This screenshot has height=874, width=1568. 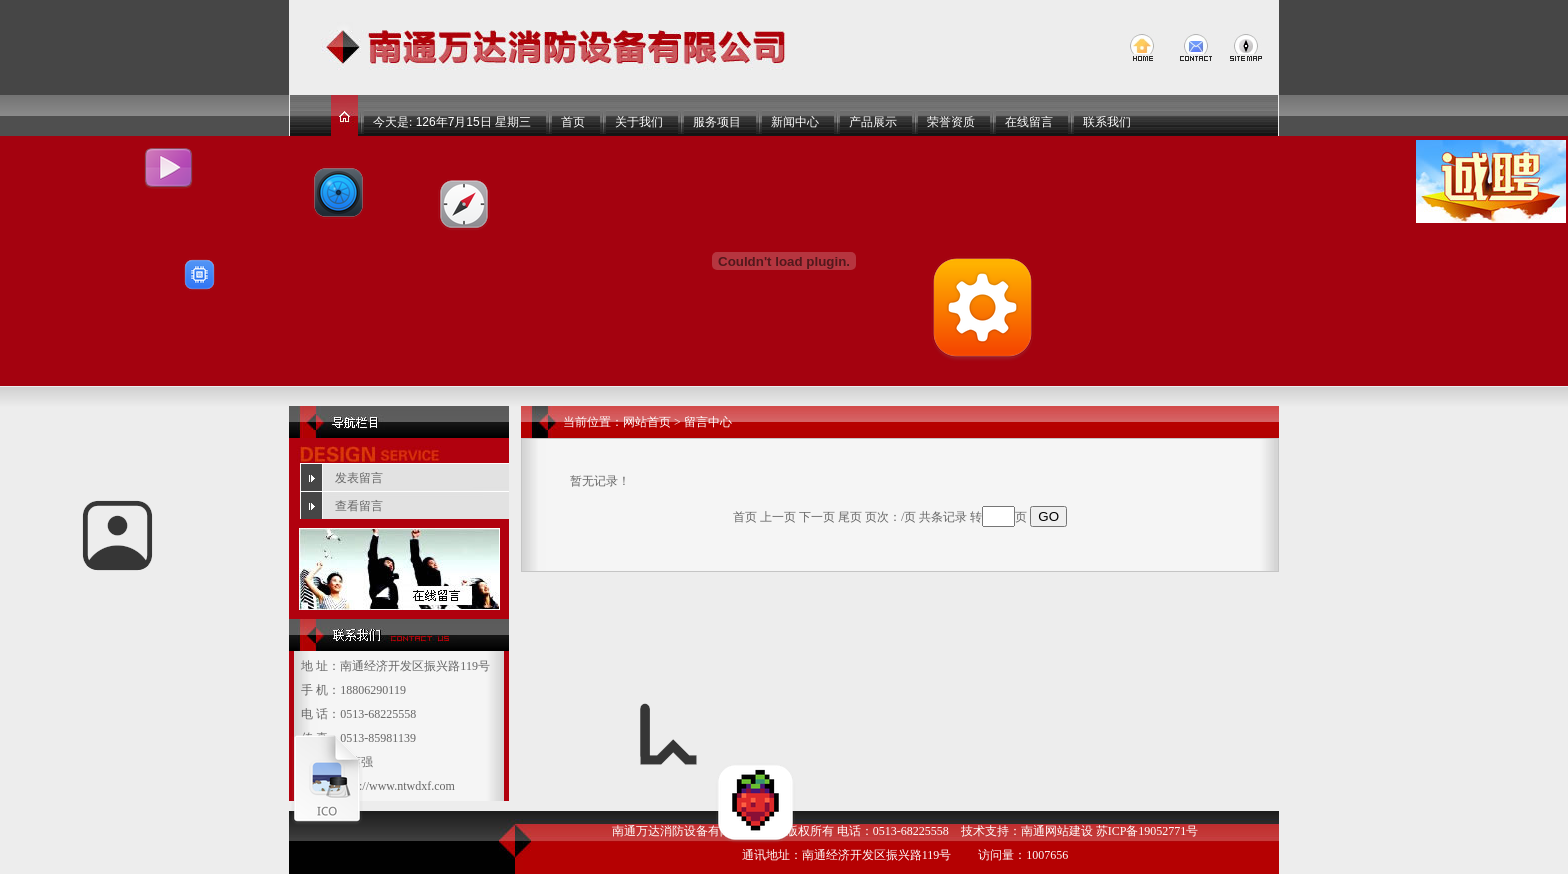 What do you see at coordinates (668, 736) in the screenshot?
I see `launch the nibbles snake game` at bounding box center [668, 736].